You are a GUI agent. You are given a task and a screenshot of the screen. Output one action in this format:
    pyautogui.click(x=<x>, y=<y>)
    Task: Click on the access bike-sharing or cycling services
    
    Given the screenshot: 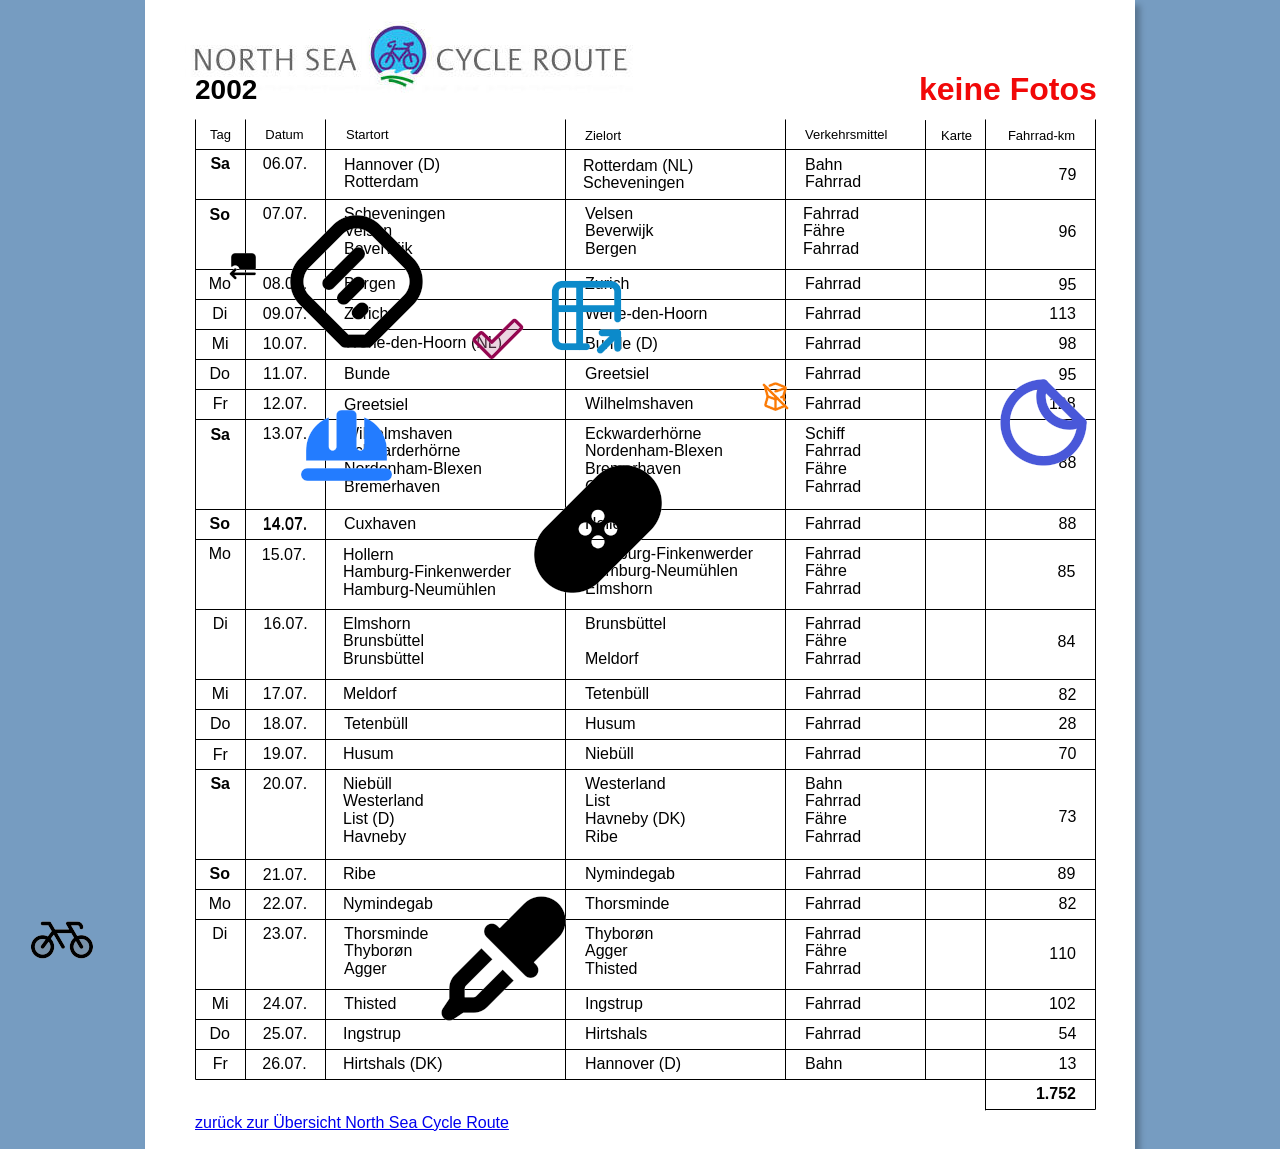 What is the action you would take?
    pyautogui.click(x=62, y=939)
    